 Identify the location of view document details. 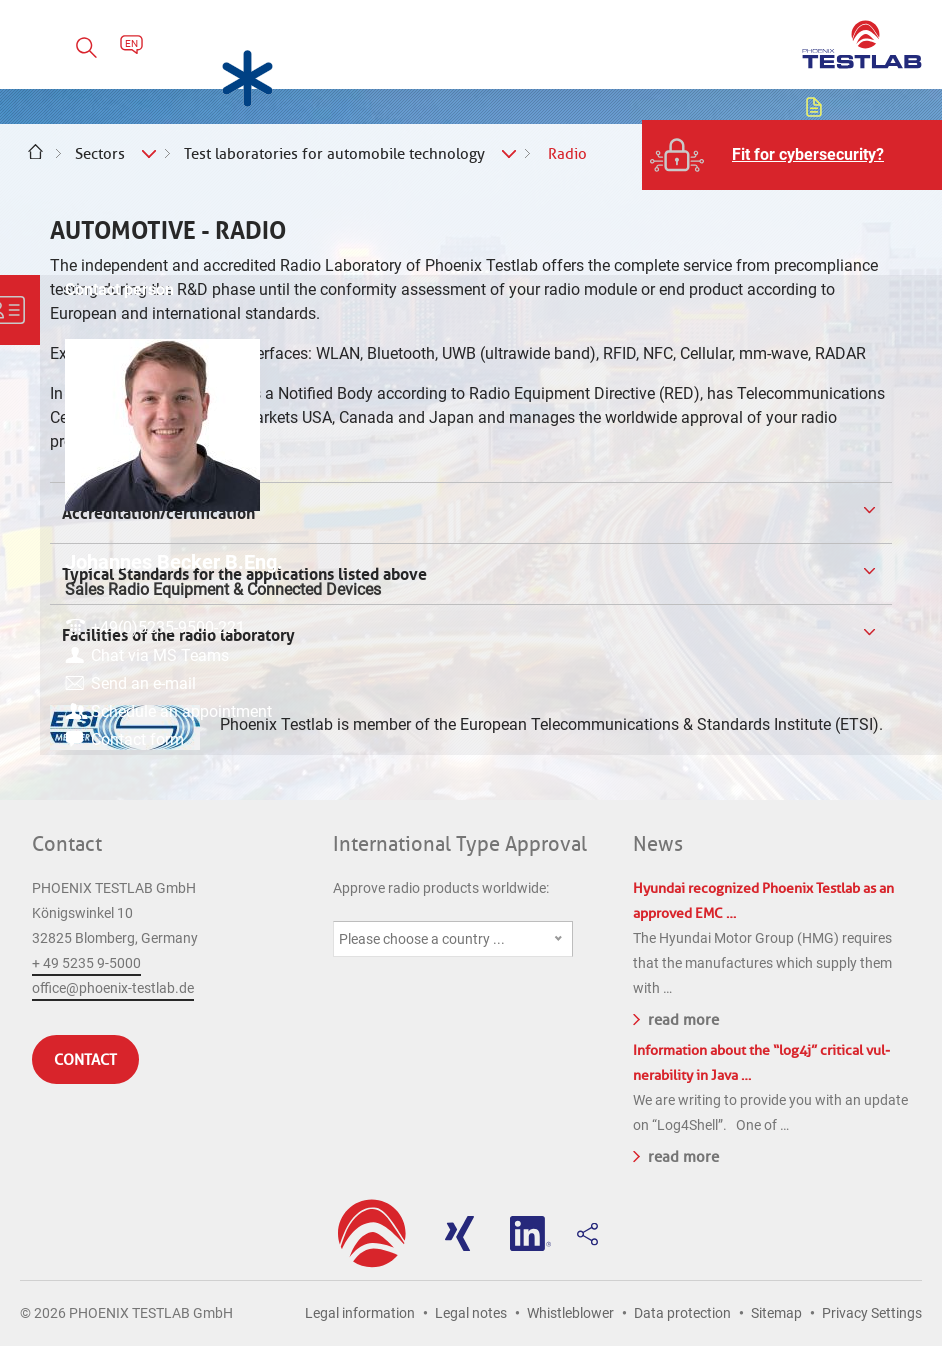
(814, 107).